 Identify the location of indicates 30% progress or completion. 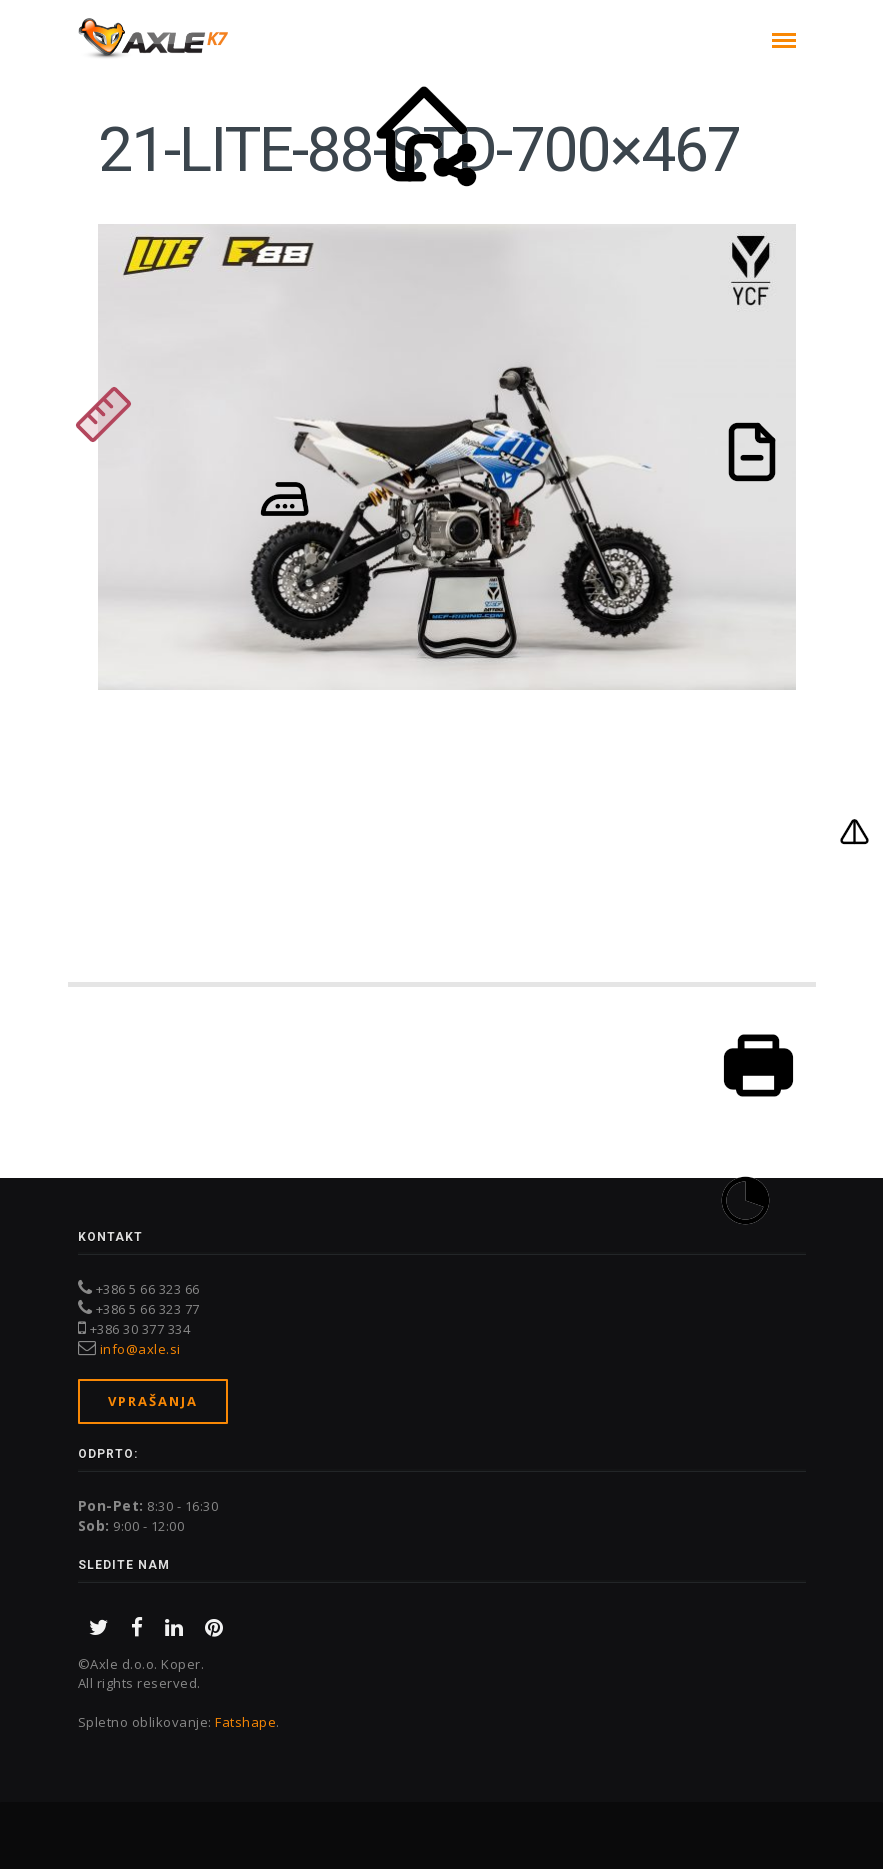
(745, 1200).